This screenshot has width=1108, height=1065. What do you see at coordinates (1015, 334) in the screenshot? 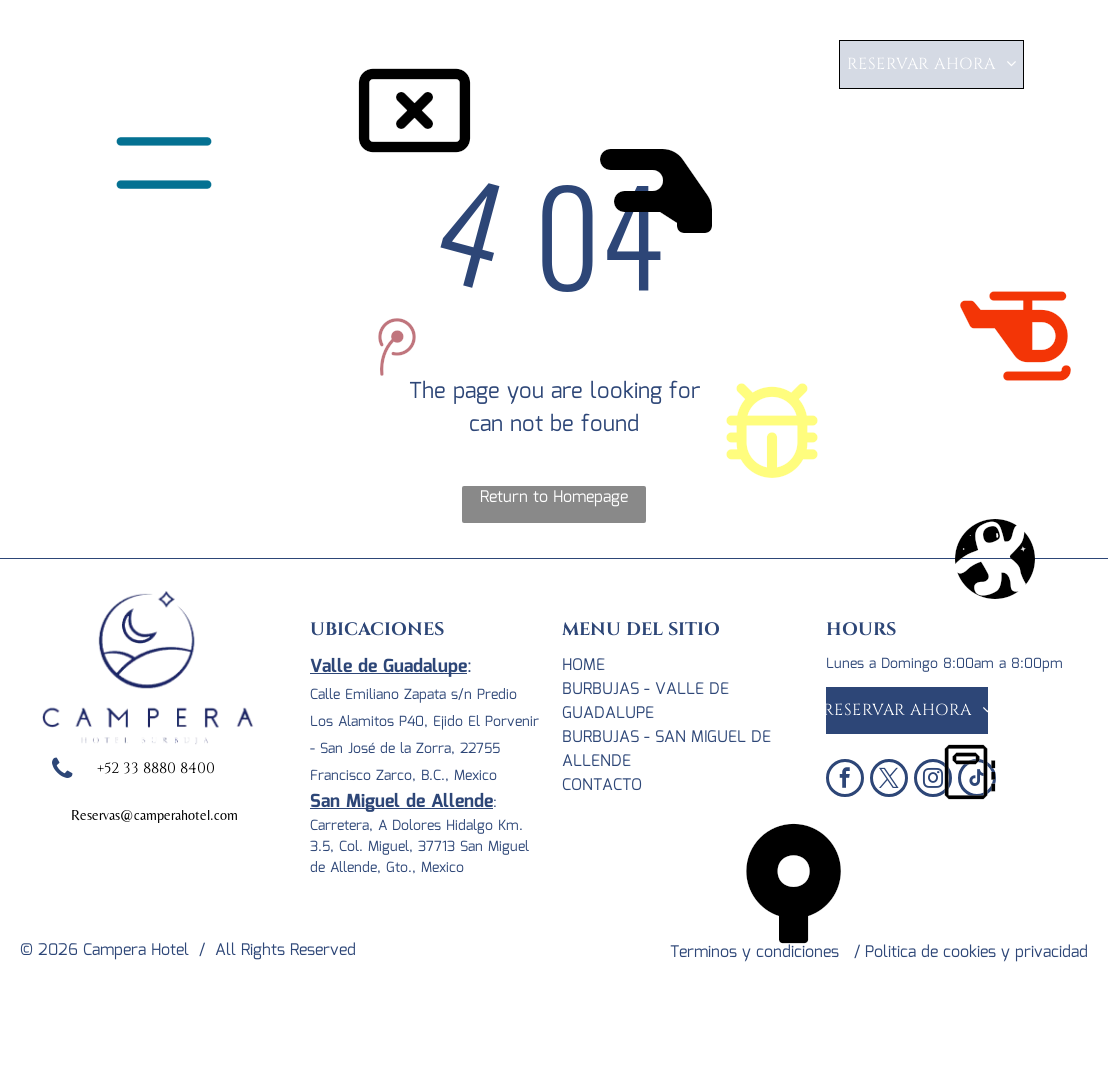
I see `helicopter transportation option` at bounding box center [1015, 334].